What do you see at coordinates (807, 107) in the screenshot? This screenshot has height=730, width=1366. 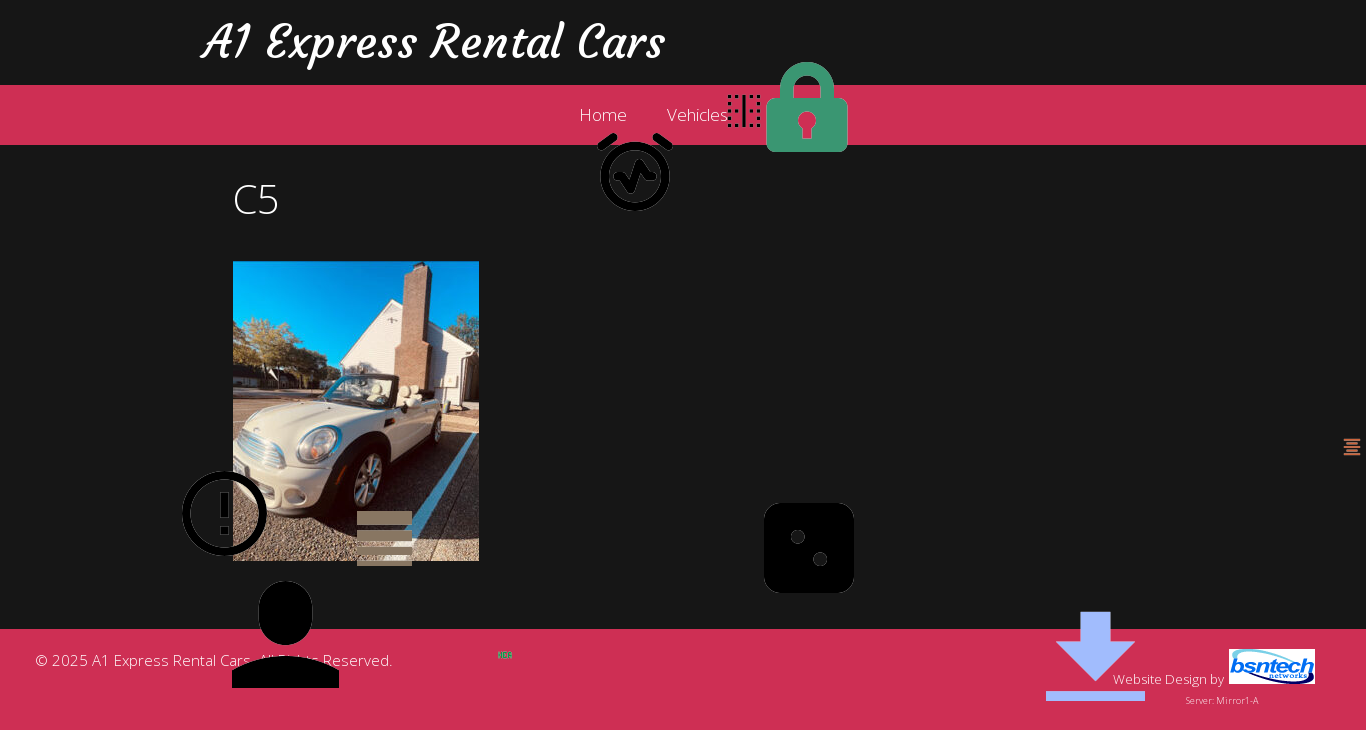 I see `indicates a locked or secured item` at bounding box center [807, 107].